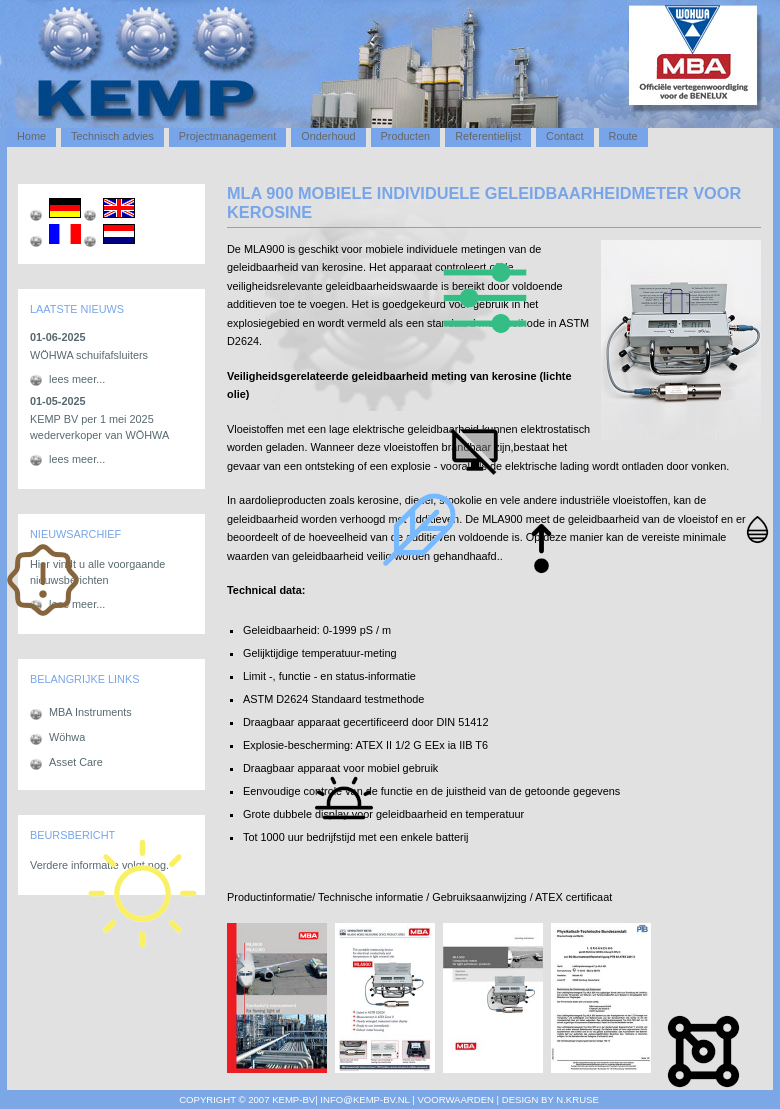  Describe the element at coordinates (142, 893) in the screenshot. I see `toggle light mode or bright theme` at that location.